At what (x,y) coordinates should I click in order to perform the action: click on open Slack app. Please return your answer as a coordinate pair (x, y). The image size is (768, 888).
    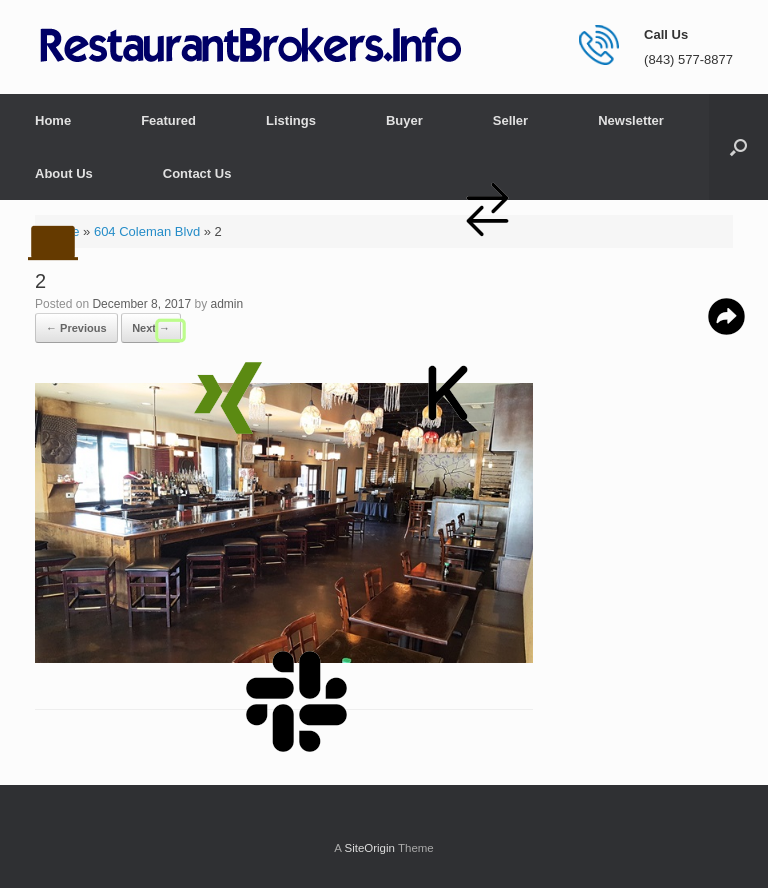
    Looking at the image, I should click on (296, 701).